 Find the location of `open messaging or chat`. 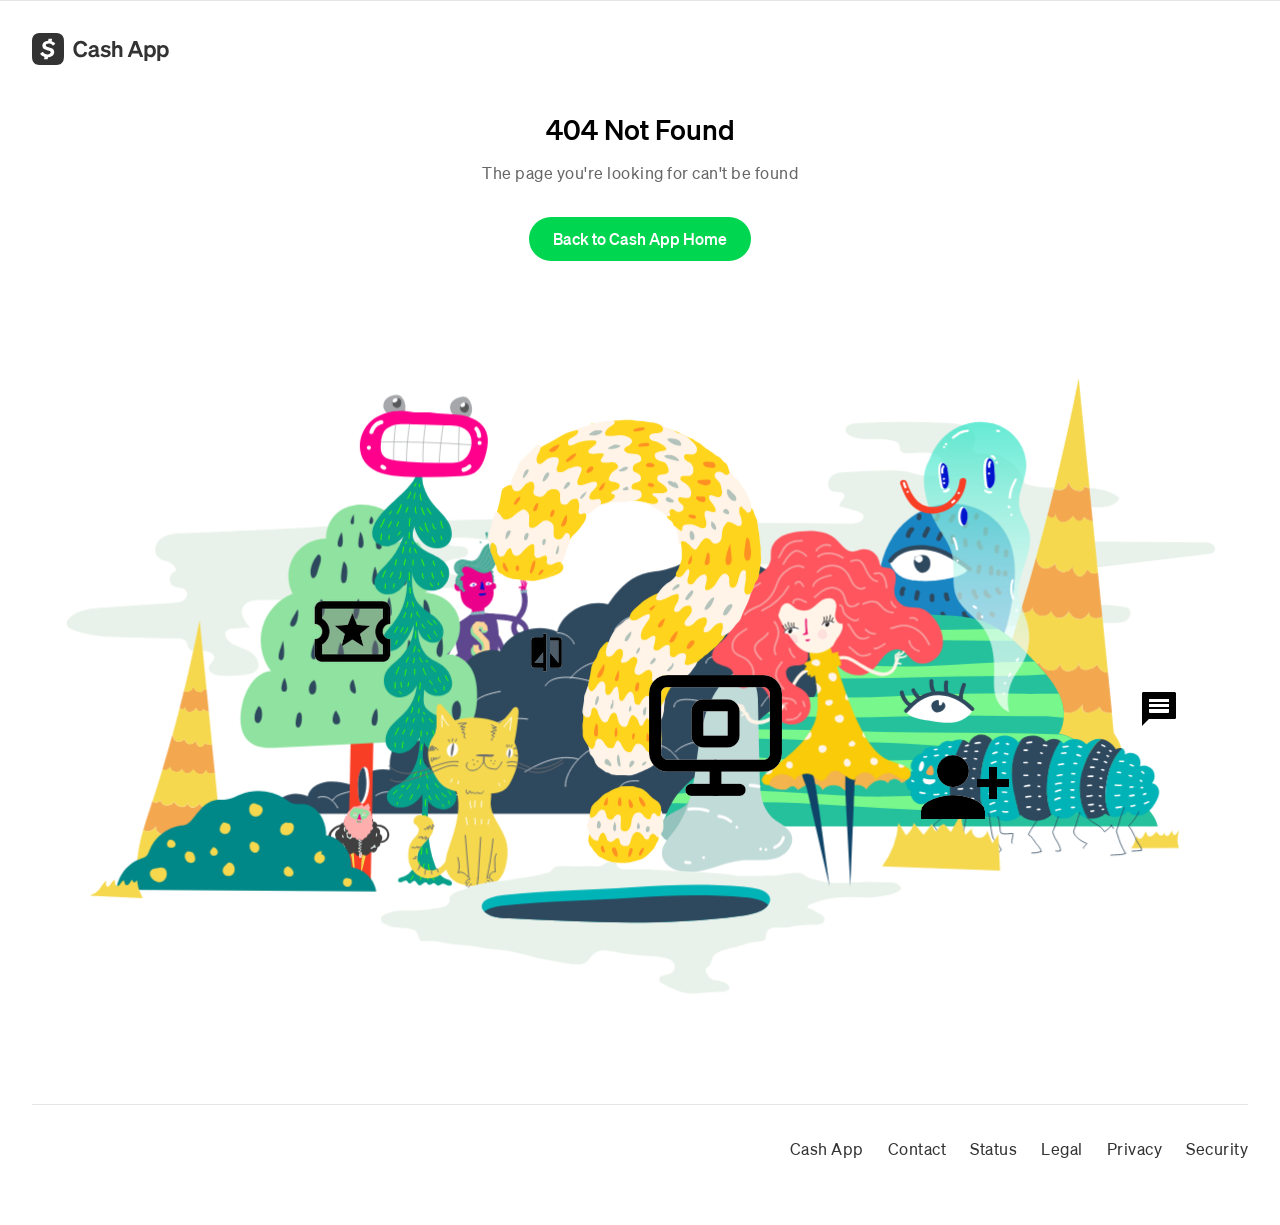

open messaging or chat is located at coordinates (1159, 709).